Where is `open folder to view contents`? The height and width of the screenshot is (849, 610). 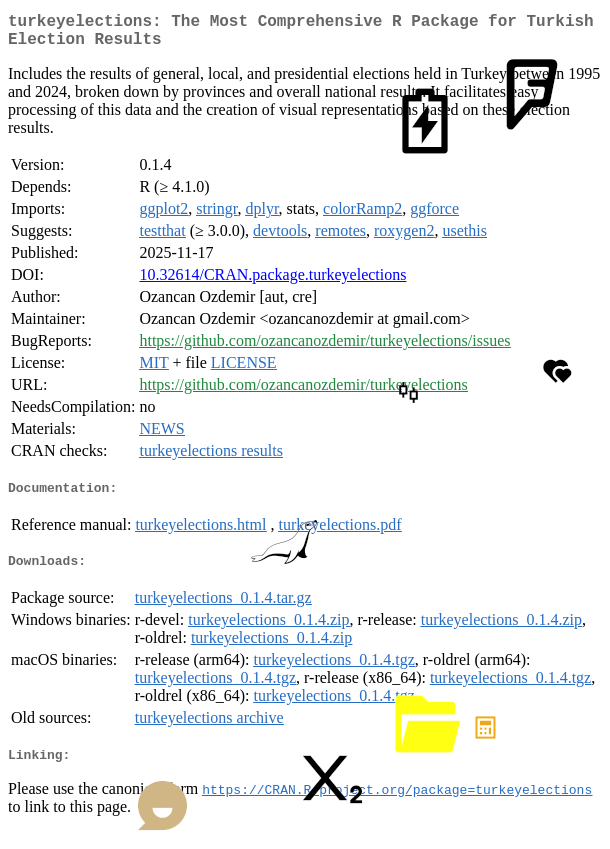 open folder to view contents is located at coordinates (427, 724).